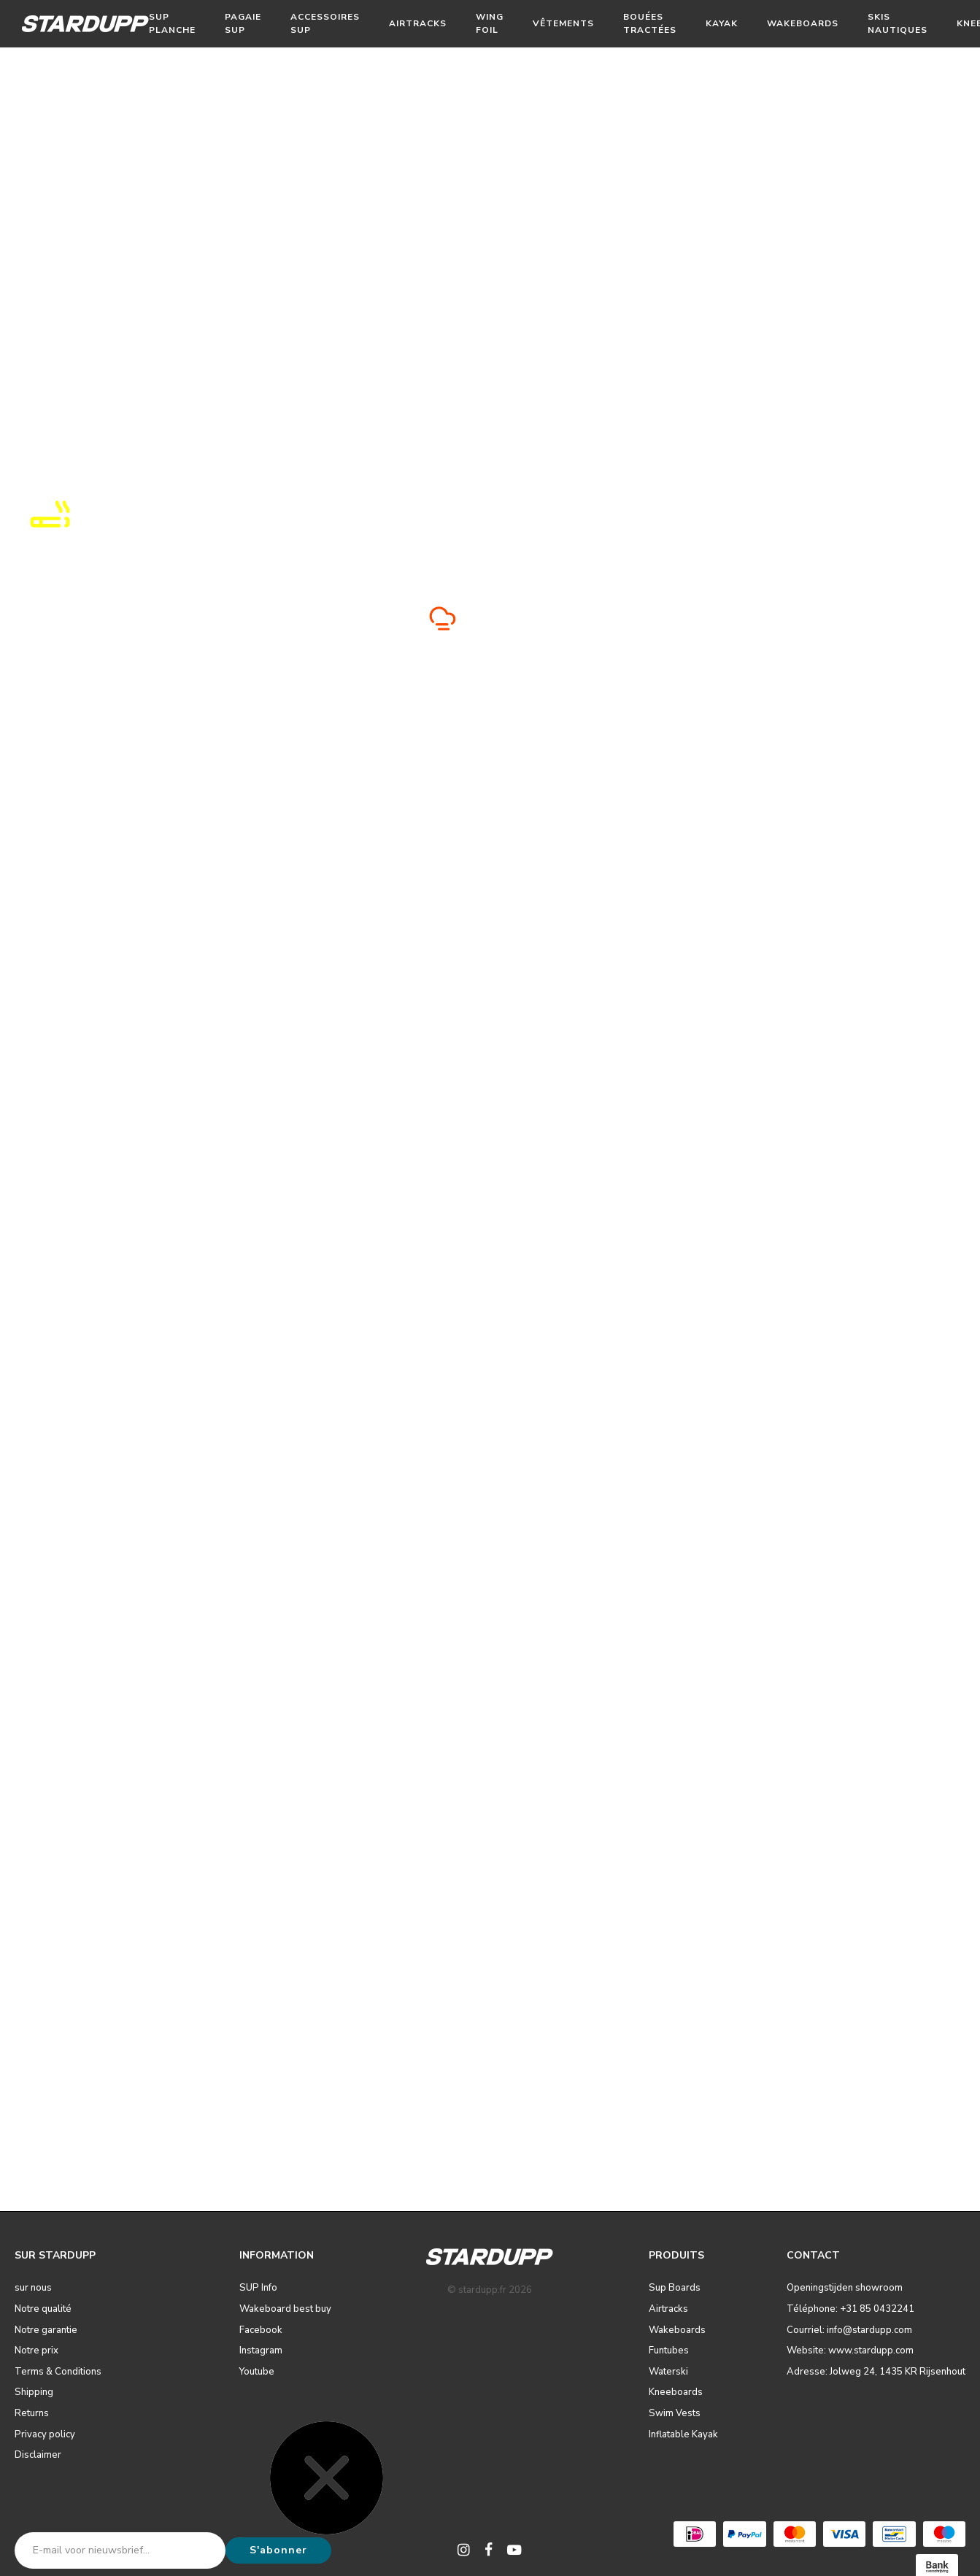  What do you see at coordinates (50, 518) in the screenshot?
I see `indicates a designated smoking area` at bounding box center [50, 518].